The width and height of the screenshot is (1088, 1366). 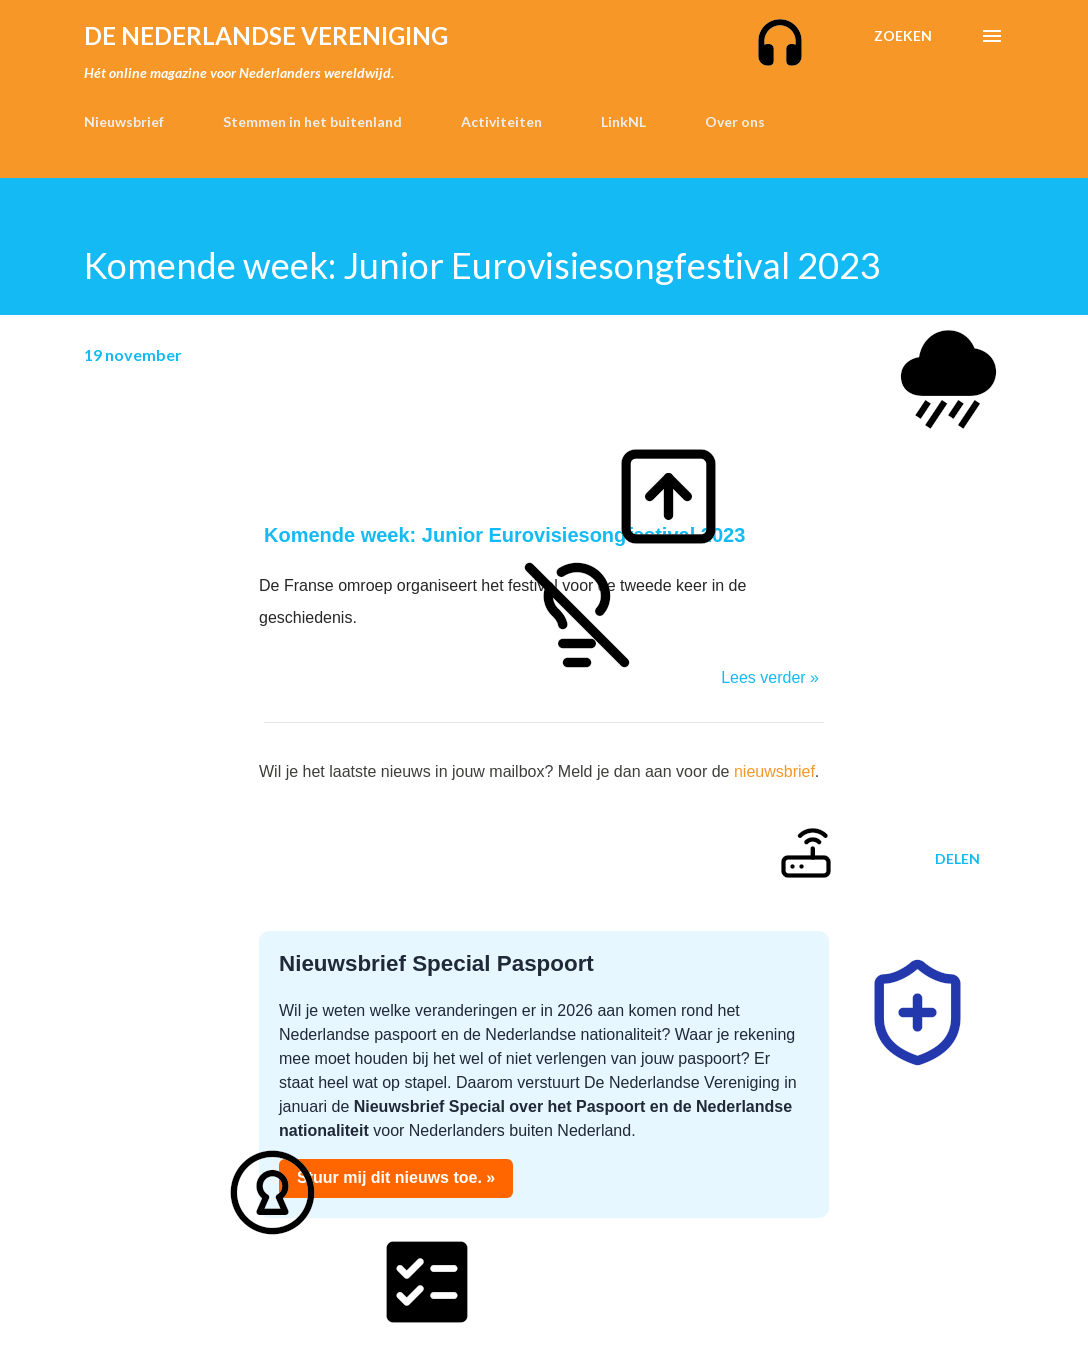 What do you see at coordinates (948, 379) in the screenshot?
I see `indicates rainy weather conditions` at bounding box center [948, 379].